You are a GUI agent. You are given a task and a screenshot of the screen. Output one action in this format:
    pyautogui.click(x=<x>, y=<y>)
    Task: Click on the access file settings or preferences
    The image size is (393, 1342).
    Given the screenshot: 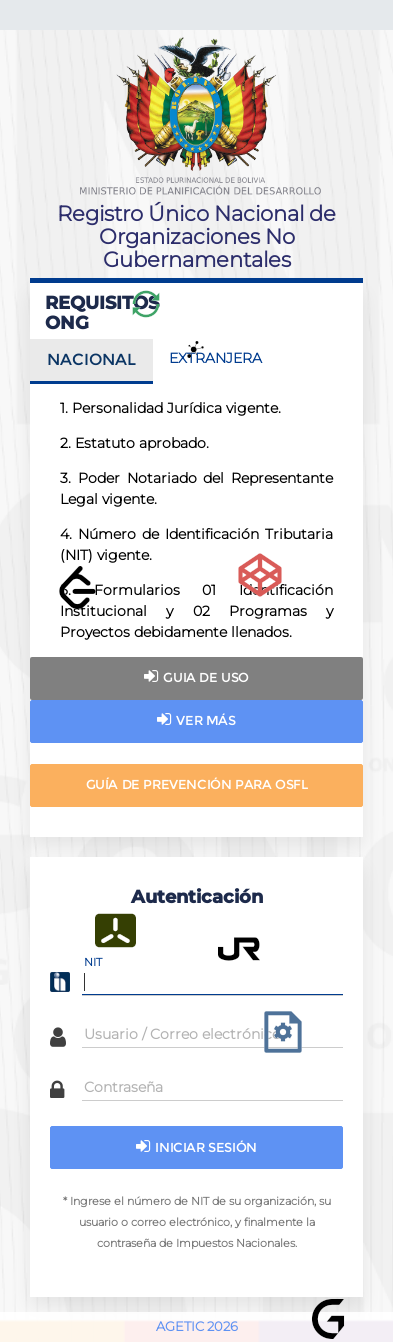 What is the action you would take?
    pyautogui.click(x=283, y=1032)
    